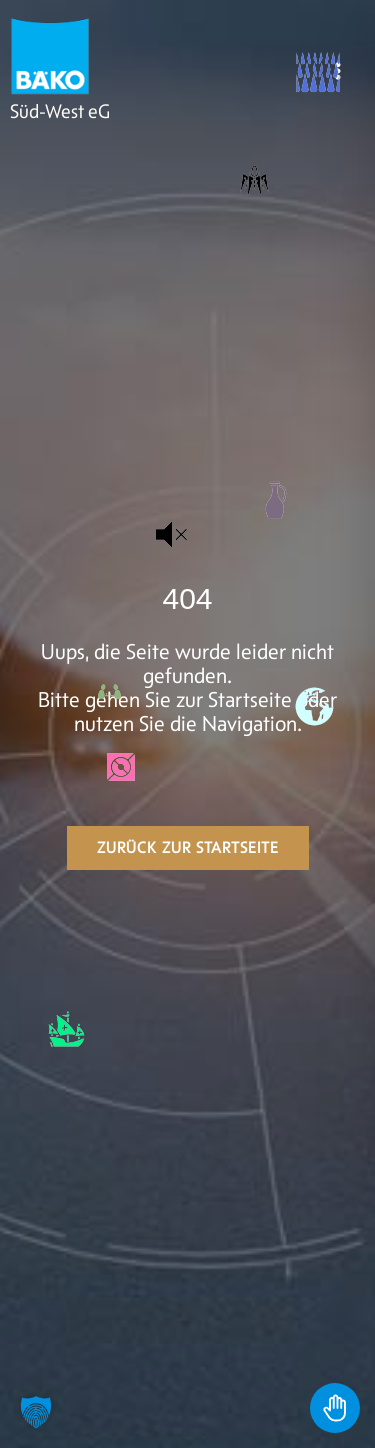 This screenshot has height=1448, width=375. Describe the element at coordinates (109, 691) in the screenshot. I see `find or join tabletop gaming sessions` at that location.